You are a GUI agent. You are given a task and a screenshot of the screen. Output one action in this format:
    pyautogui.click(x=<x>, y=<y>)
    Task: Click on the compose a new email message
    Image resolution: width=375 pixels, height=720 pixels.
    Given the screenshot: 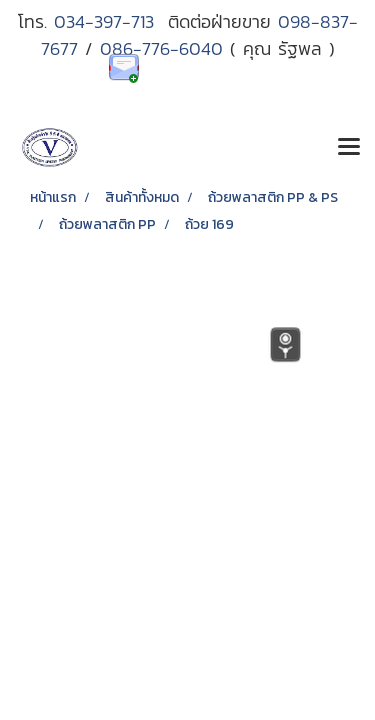 What is the action you would take?
    pyautogui.click(x=124, y=67)
    